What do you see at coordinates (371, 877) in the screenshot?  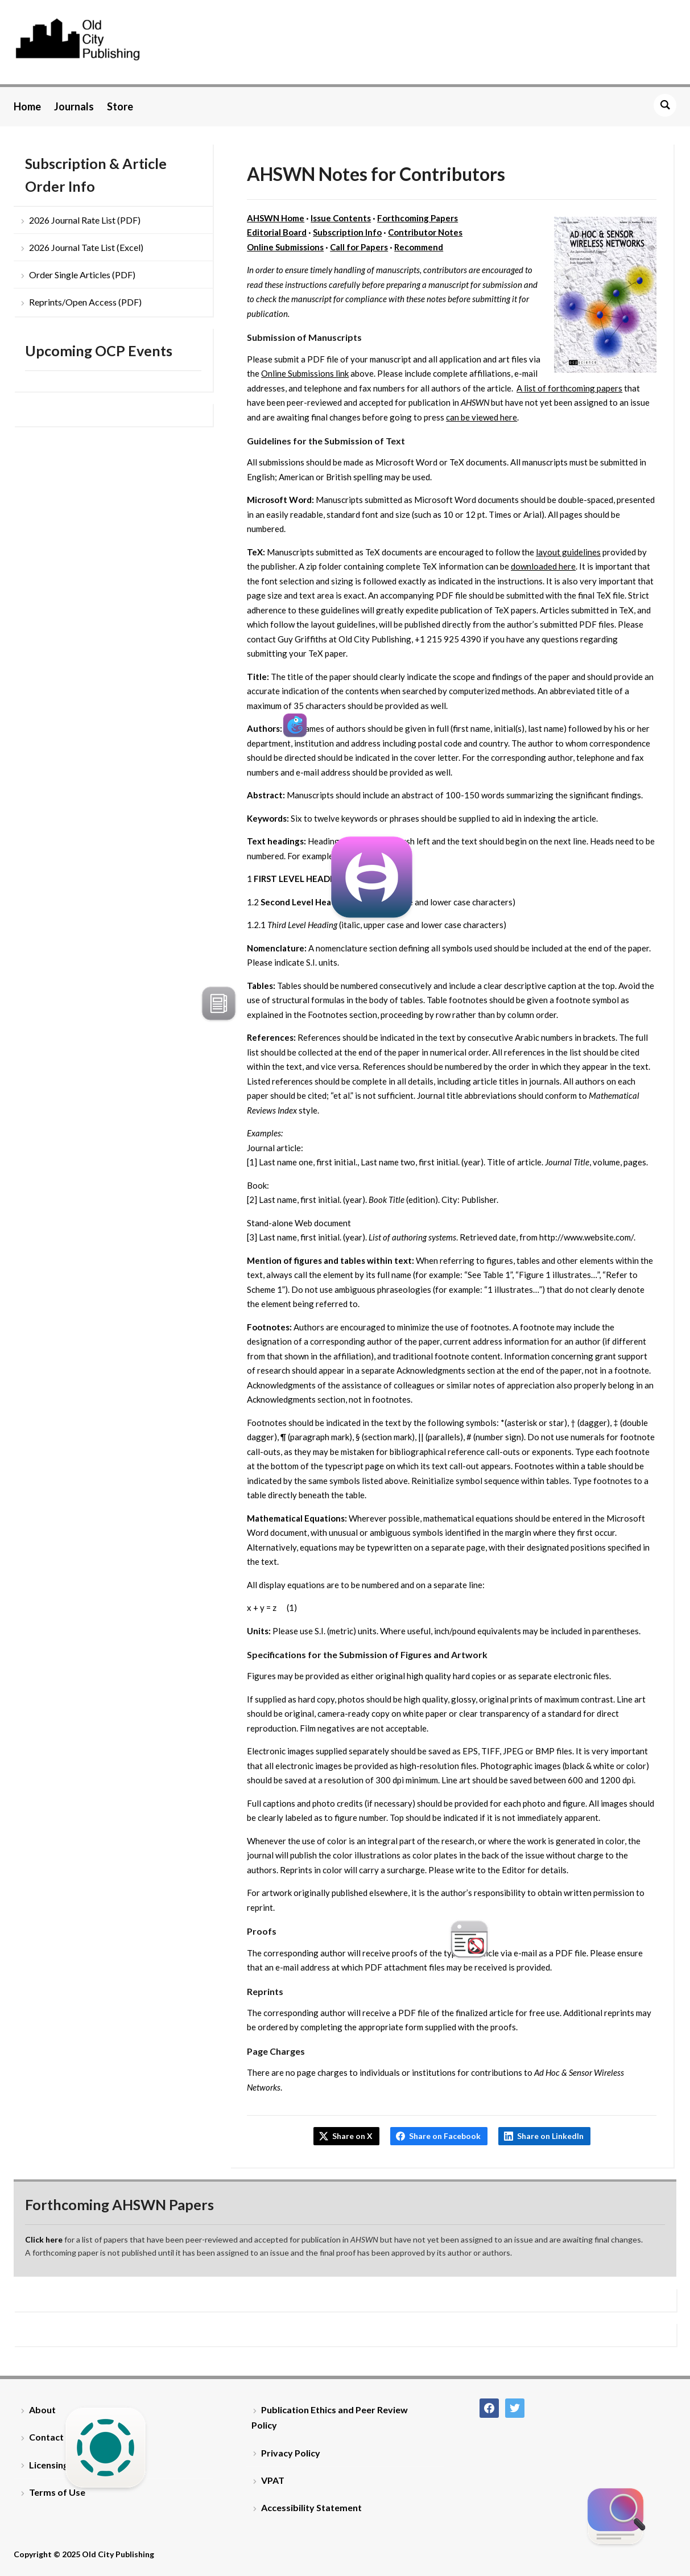 I see `open HyperPlay gaming launcher` at bounding box center [371, 877].